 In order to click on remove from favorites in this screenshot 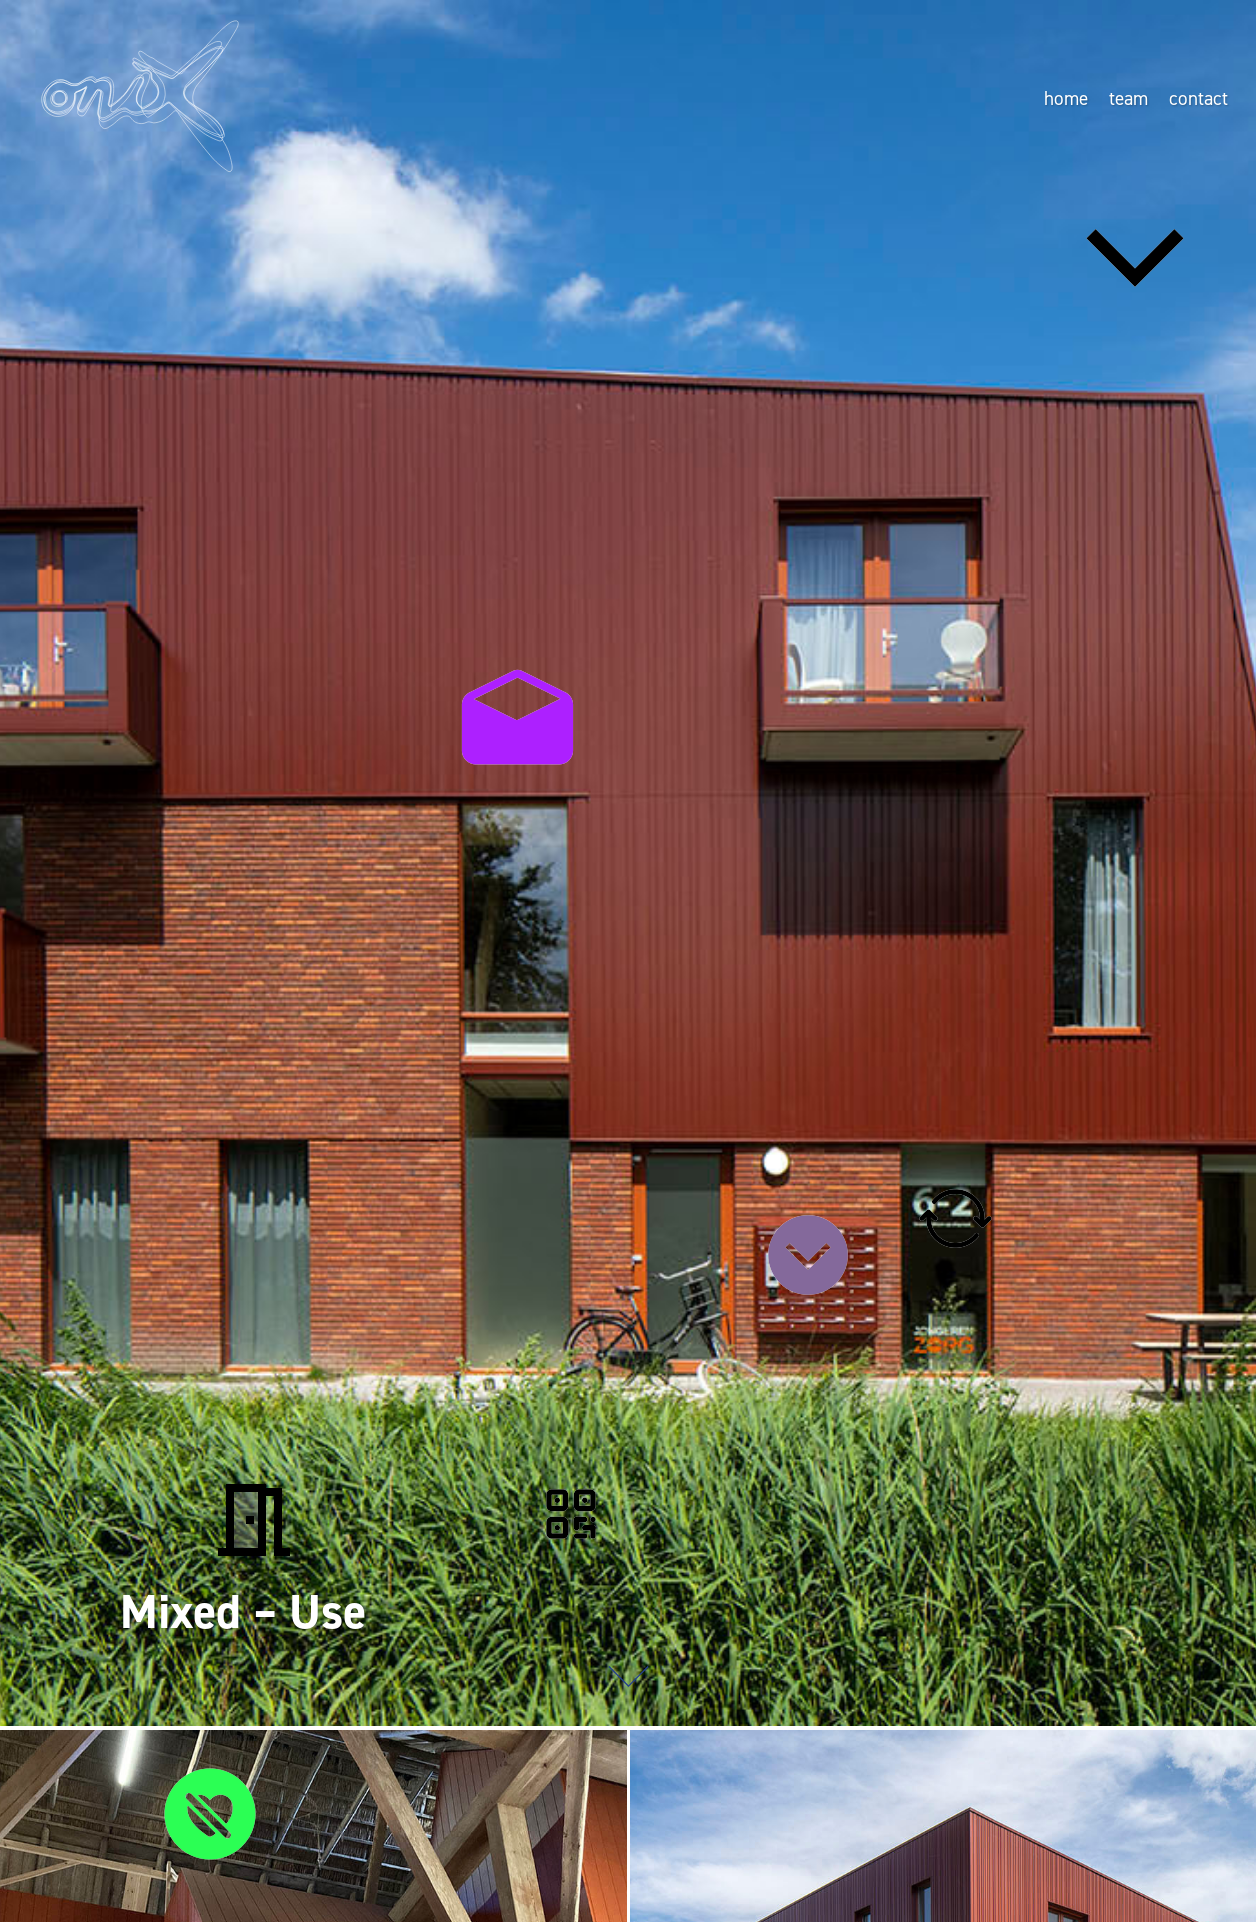, I will do `click(210, 1814)`.